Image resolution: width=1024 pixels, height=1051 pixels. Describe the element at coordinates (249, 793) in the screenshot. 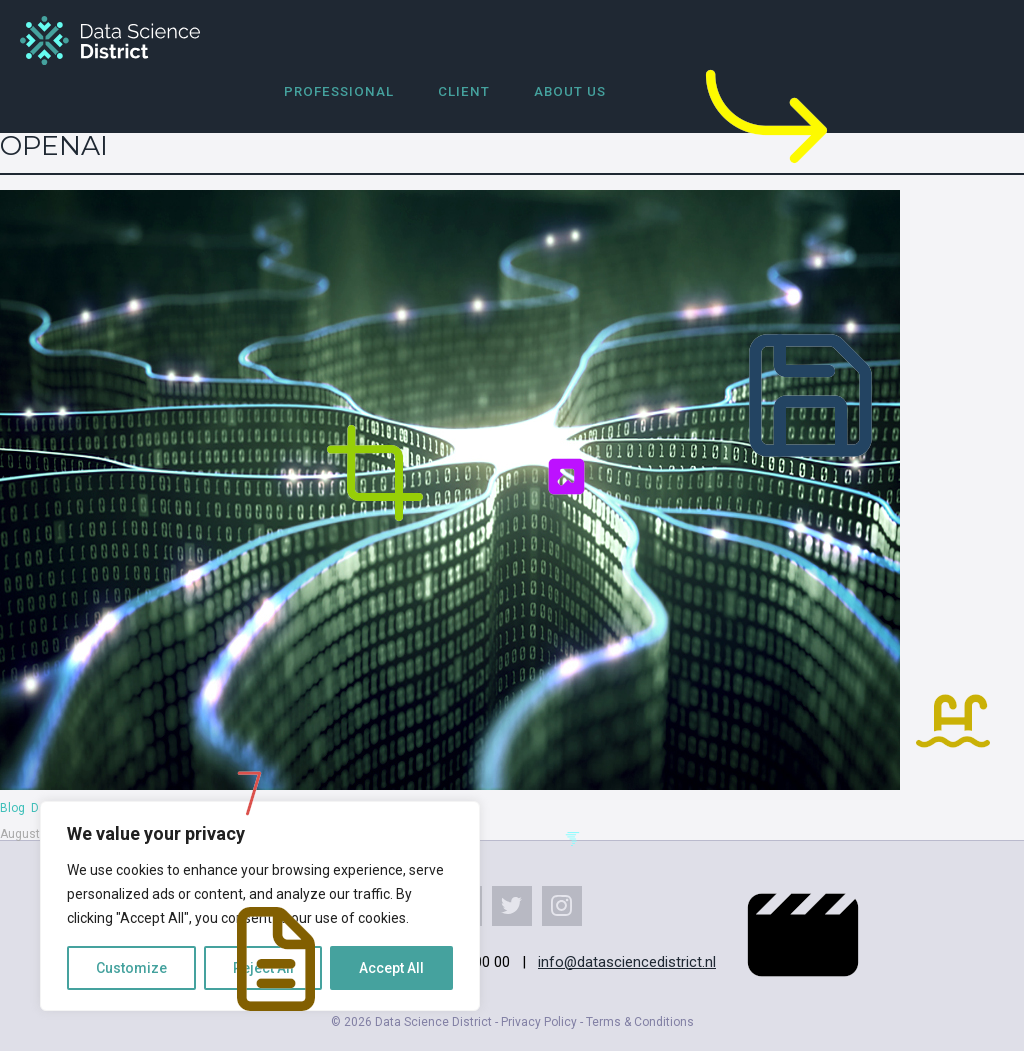

I see `indicates the number seven in a list or sequence` at that location.